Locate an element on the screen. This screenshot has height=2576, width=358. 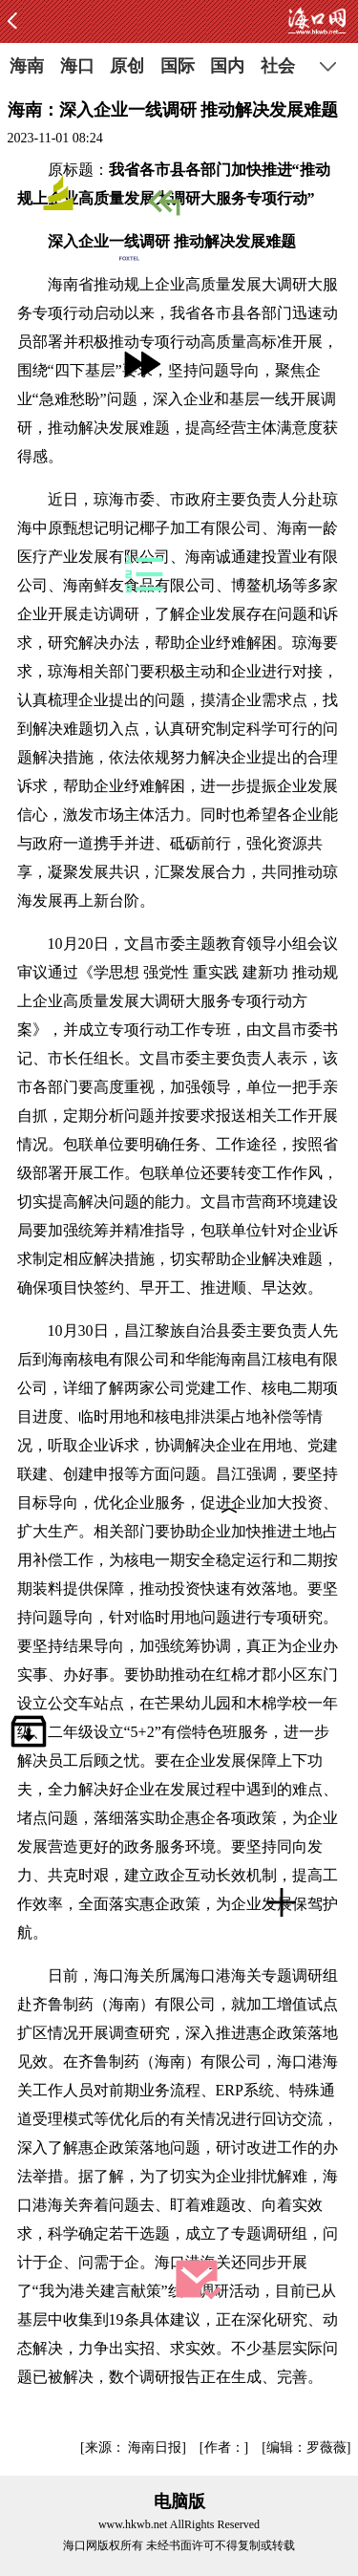
create a numbered list is located at coordinates (144, 574).